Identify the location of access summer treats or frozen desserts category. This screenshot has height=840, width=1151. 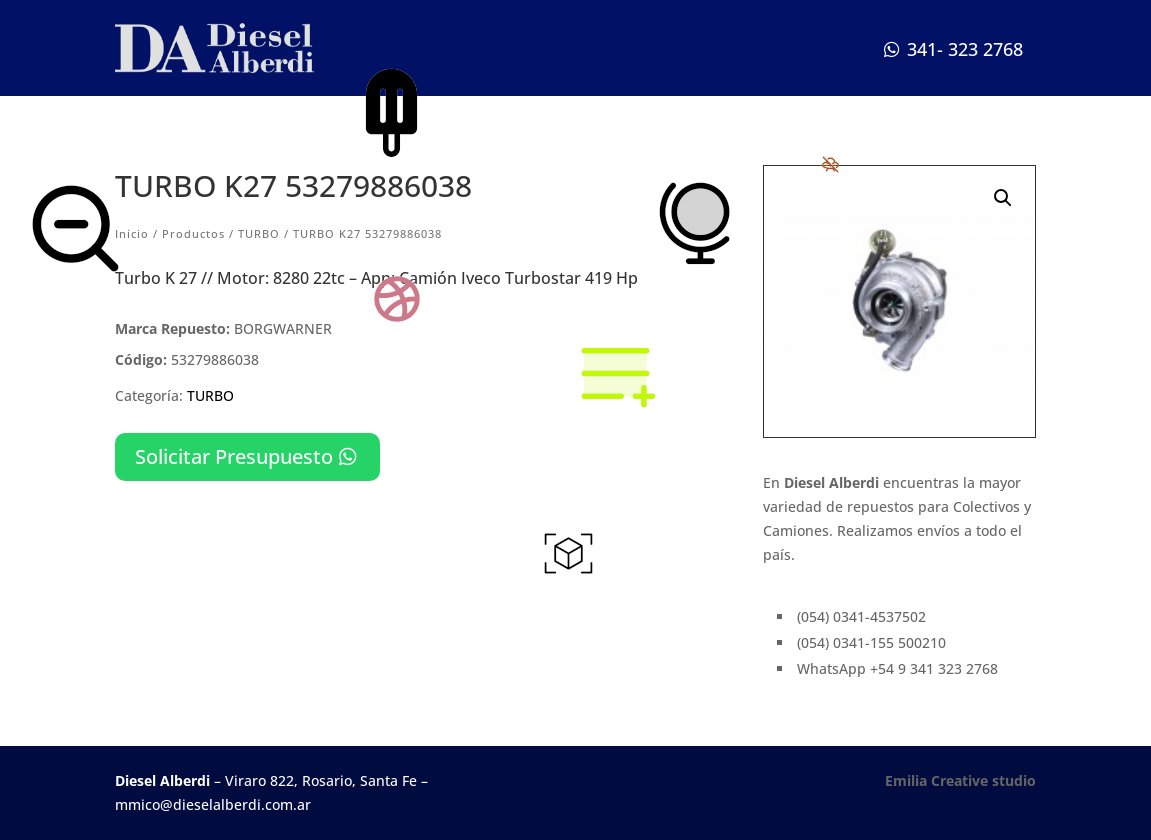
(391, 111).